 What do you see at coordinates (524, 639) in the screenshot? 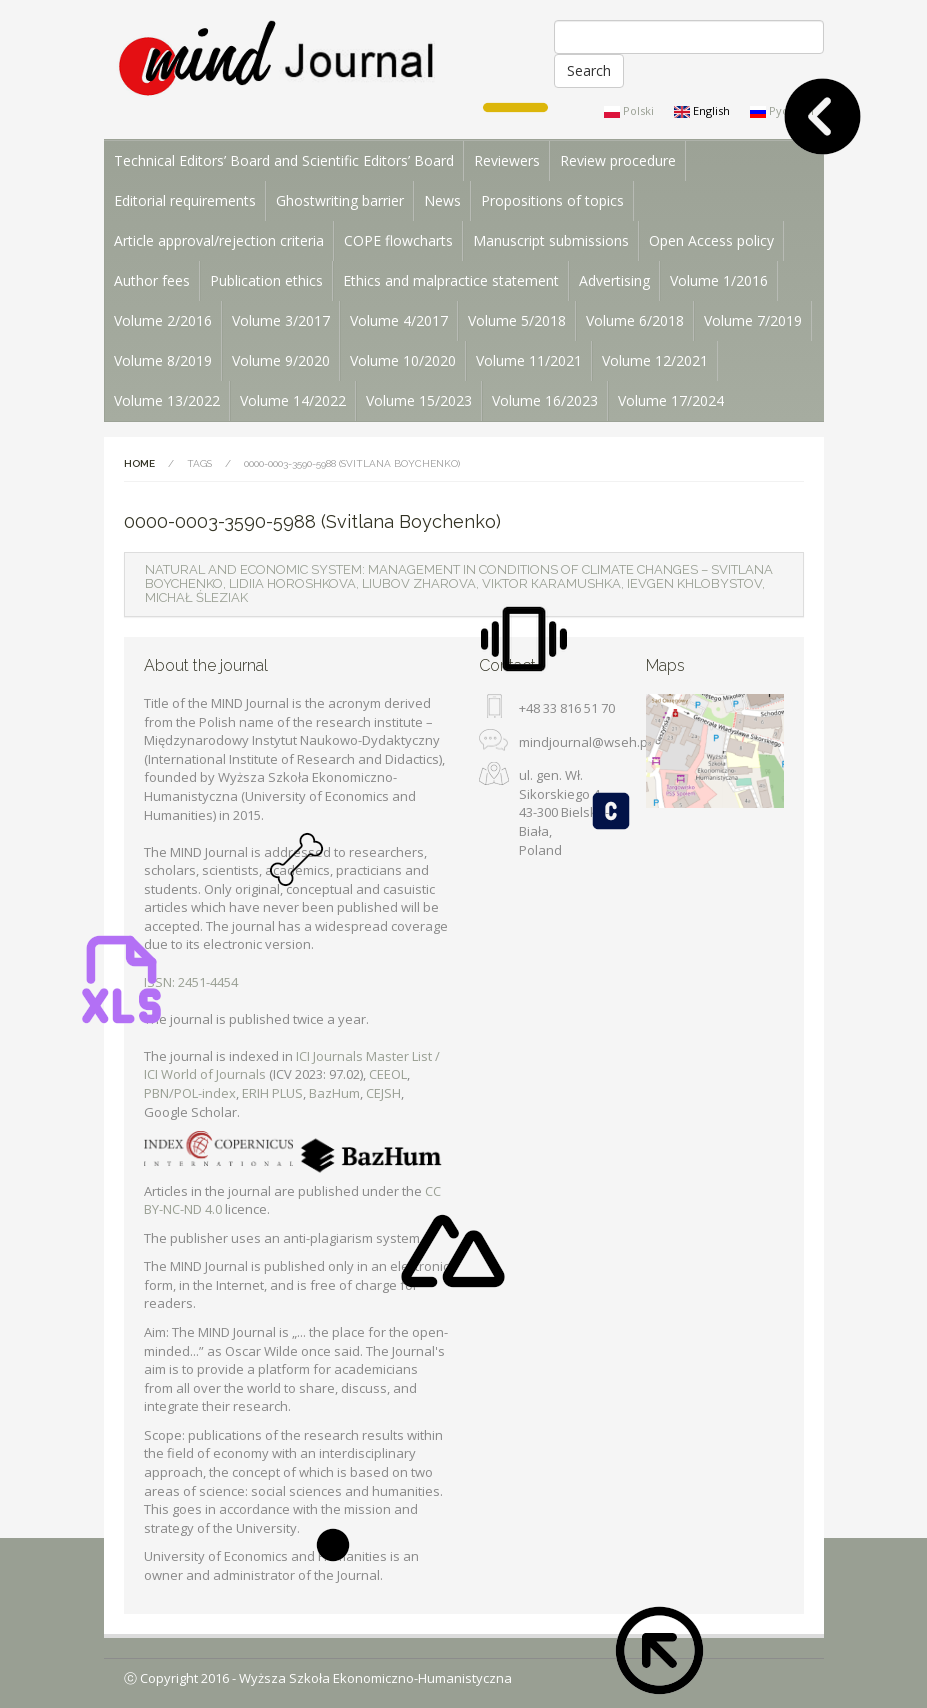
I see `enable vibration mode for notifications` at bounding box center [524, 639].